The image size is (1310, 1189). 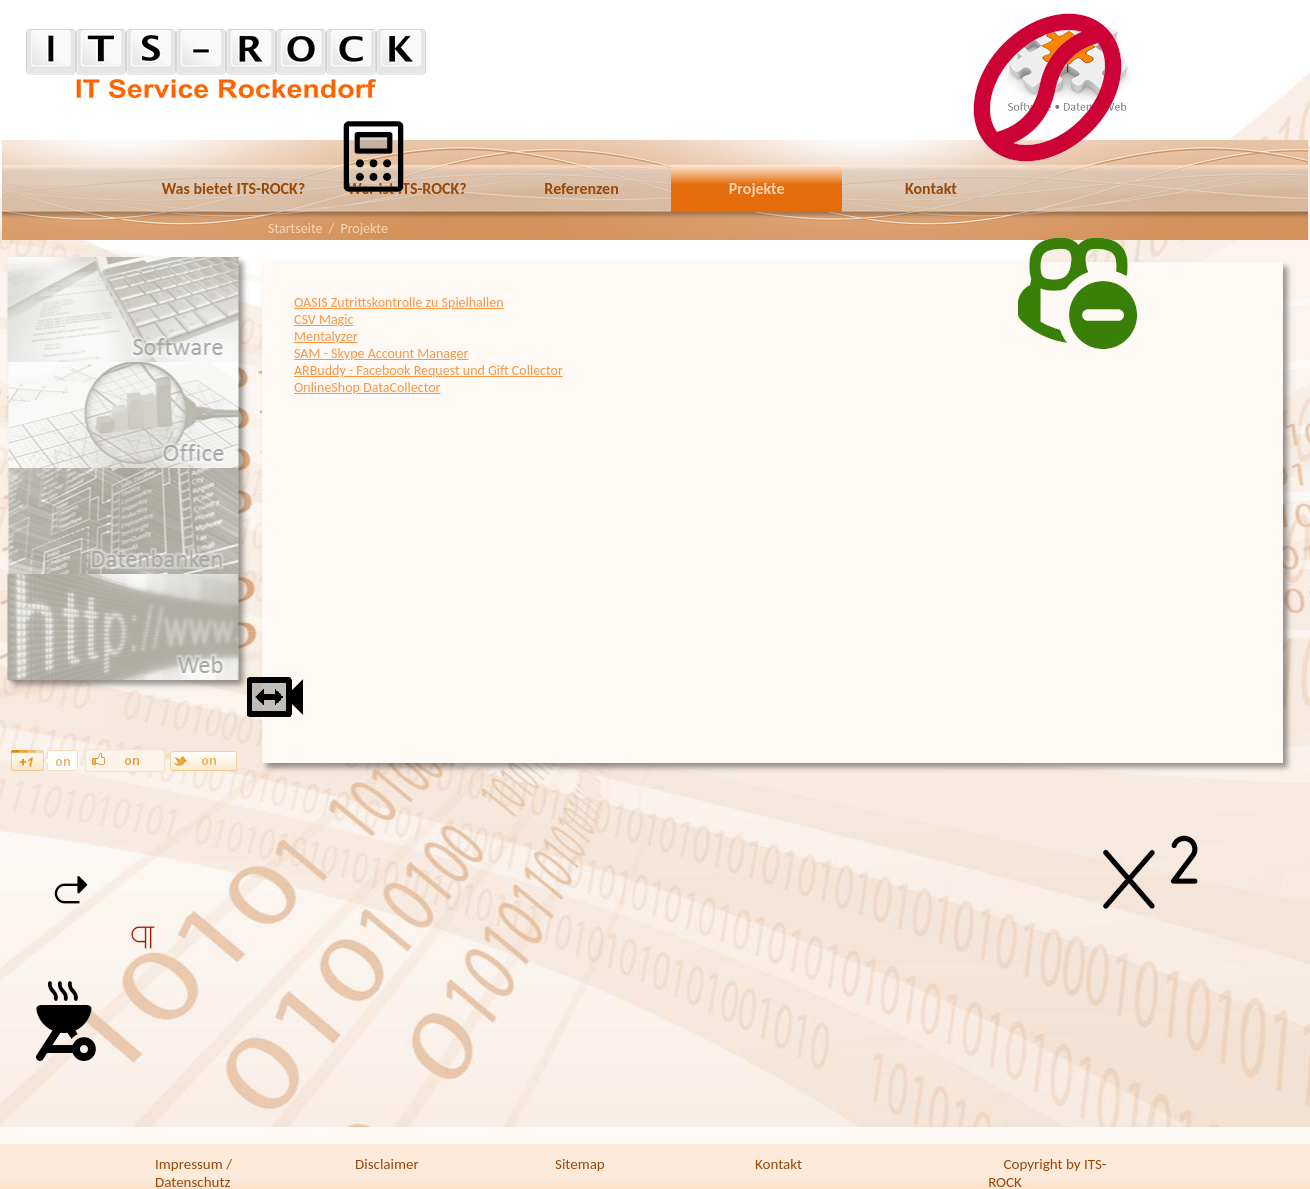 What do you see at coordinates (64, 1021) in the screenshot?
I see `access outdoor grilling or barbecue features` at bounding box center [64, 1021].